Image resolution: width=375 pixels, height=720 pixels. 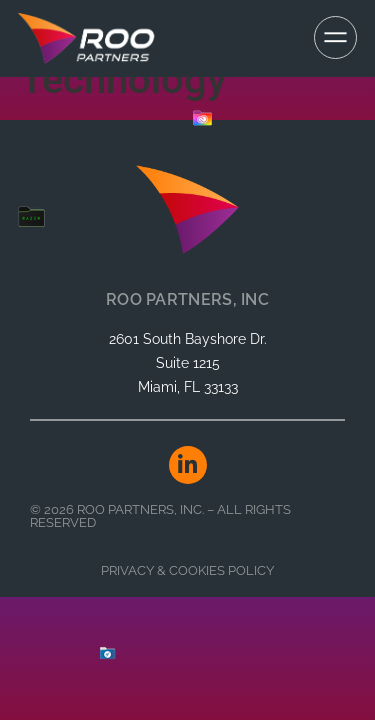 What do you see at coordinates (107, 653) in the screenshot?
I see `folder containing symfony framework project files` at bounding box center [107, 653].